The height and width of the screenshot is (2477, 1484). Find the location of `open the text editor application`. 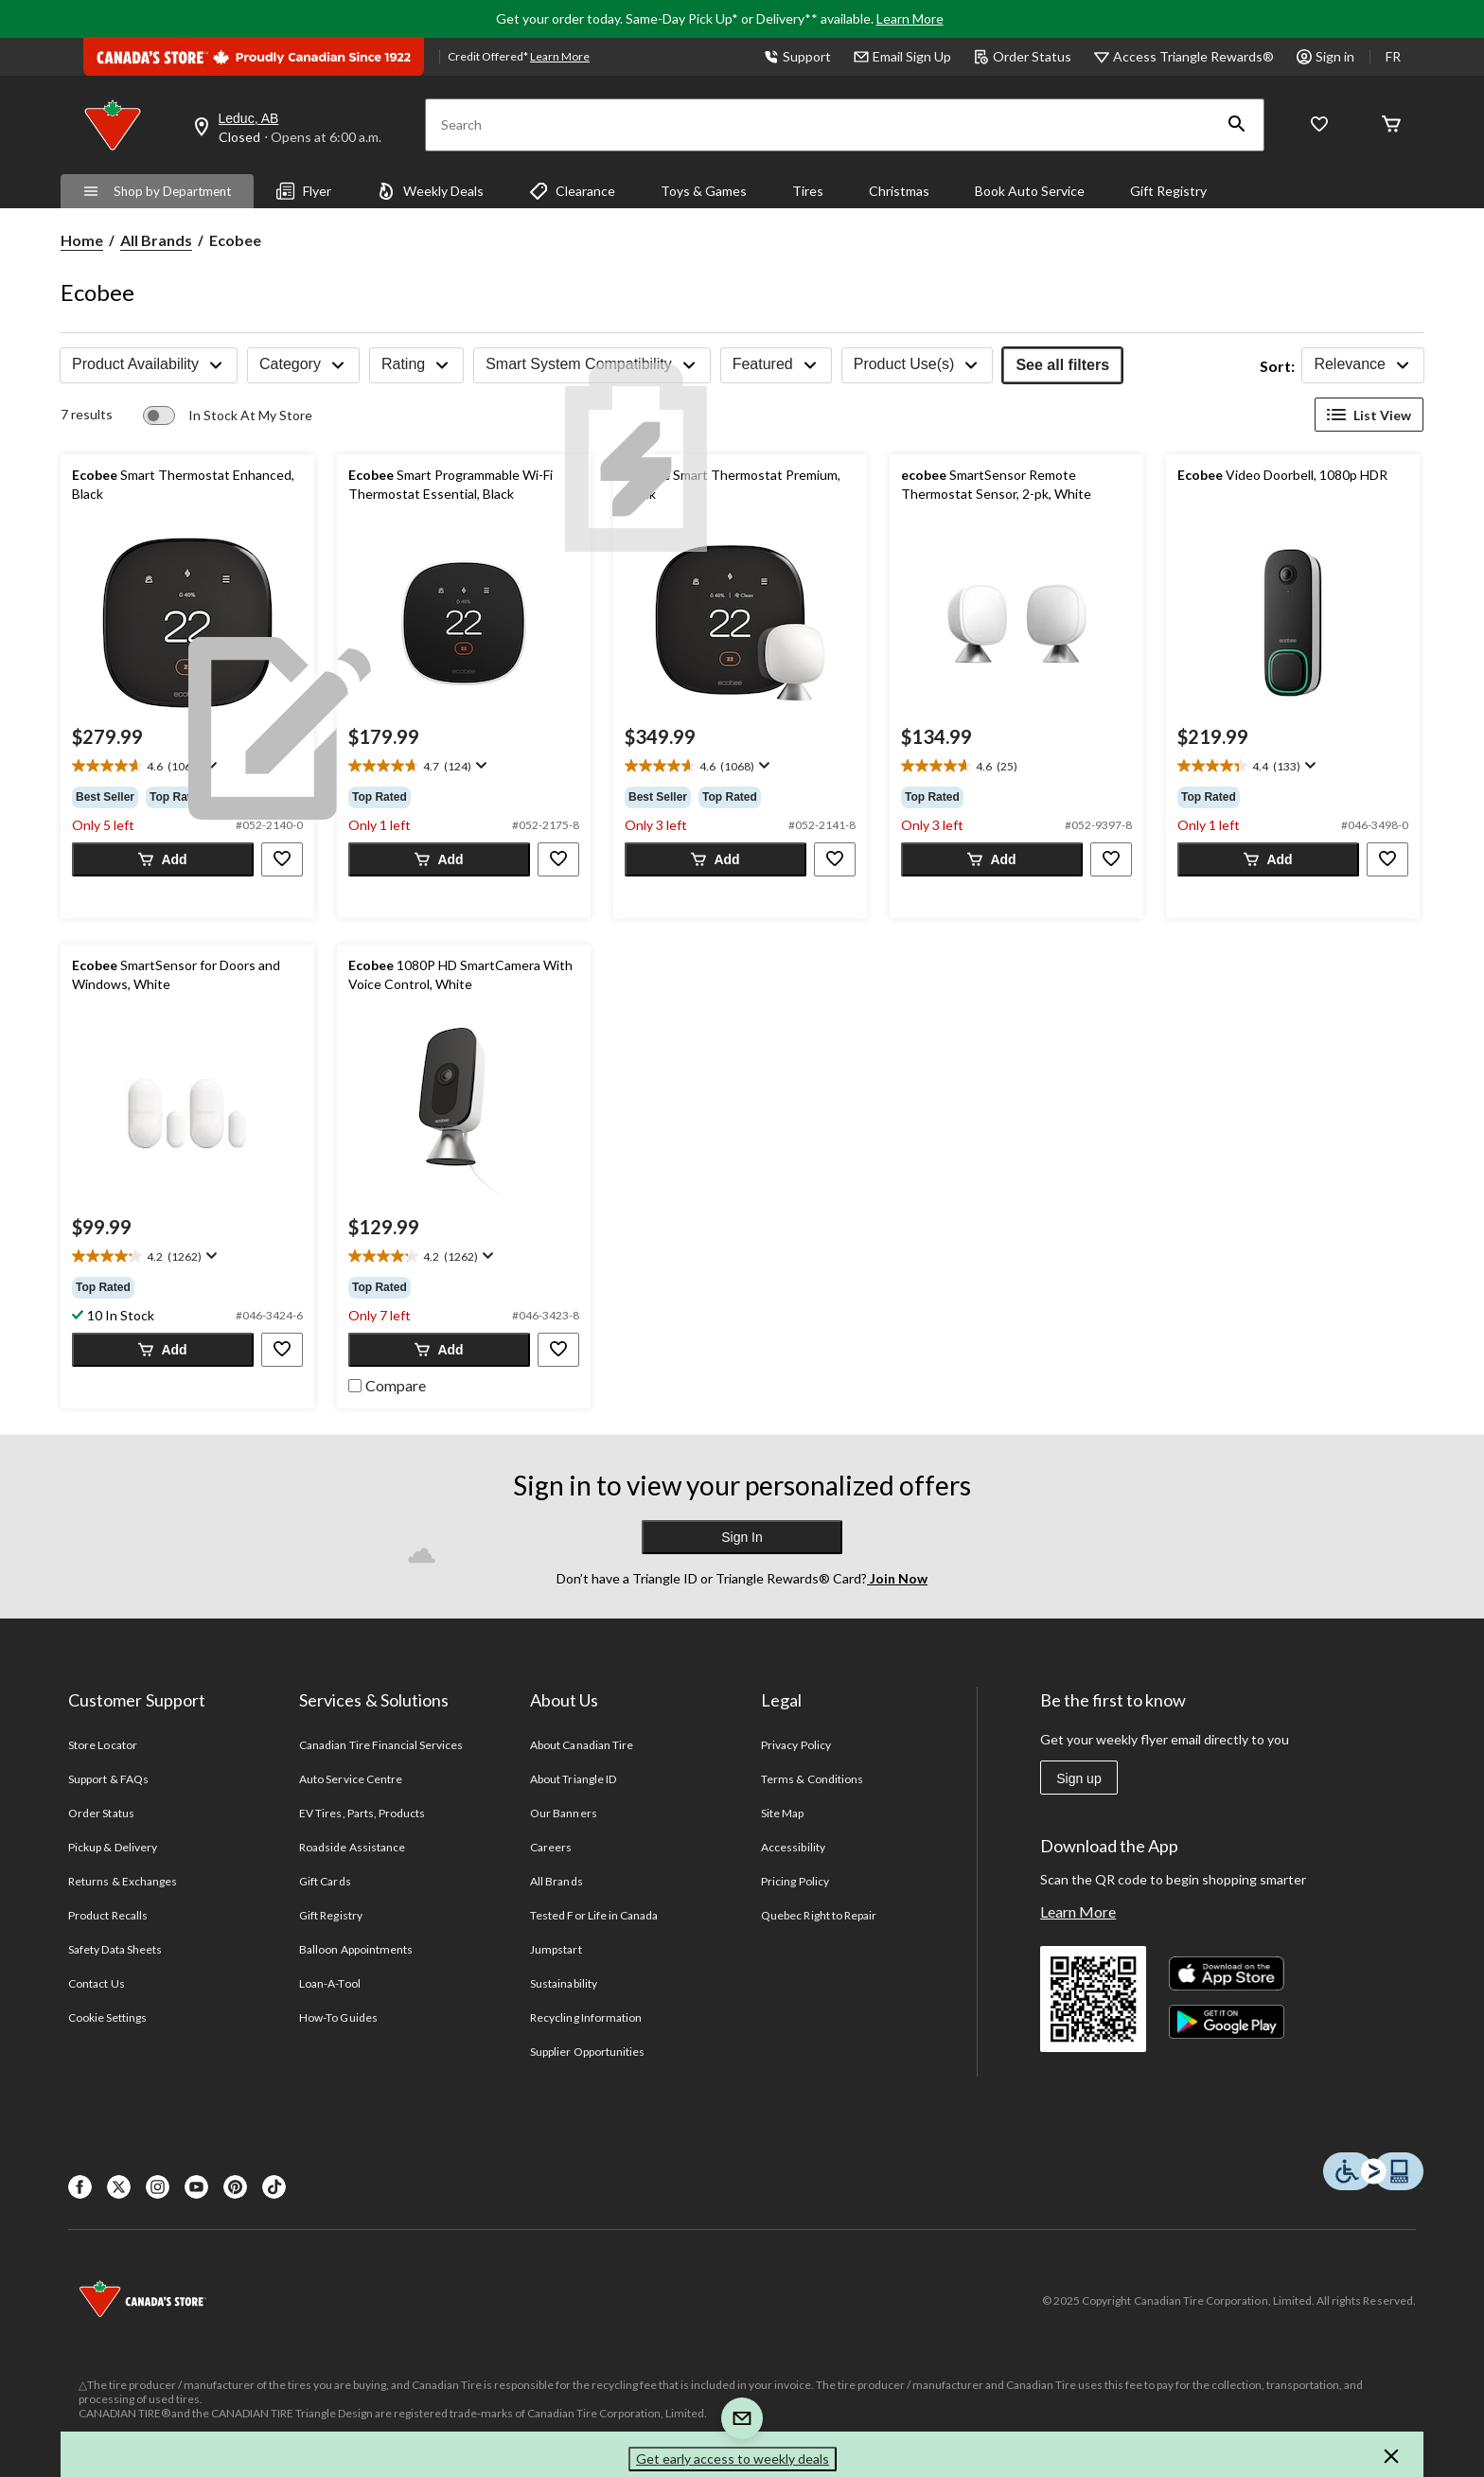

open the text editor application is located at coordinates (279, 728).